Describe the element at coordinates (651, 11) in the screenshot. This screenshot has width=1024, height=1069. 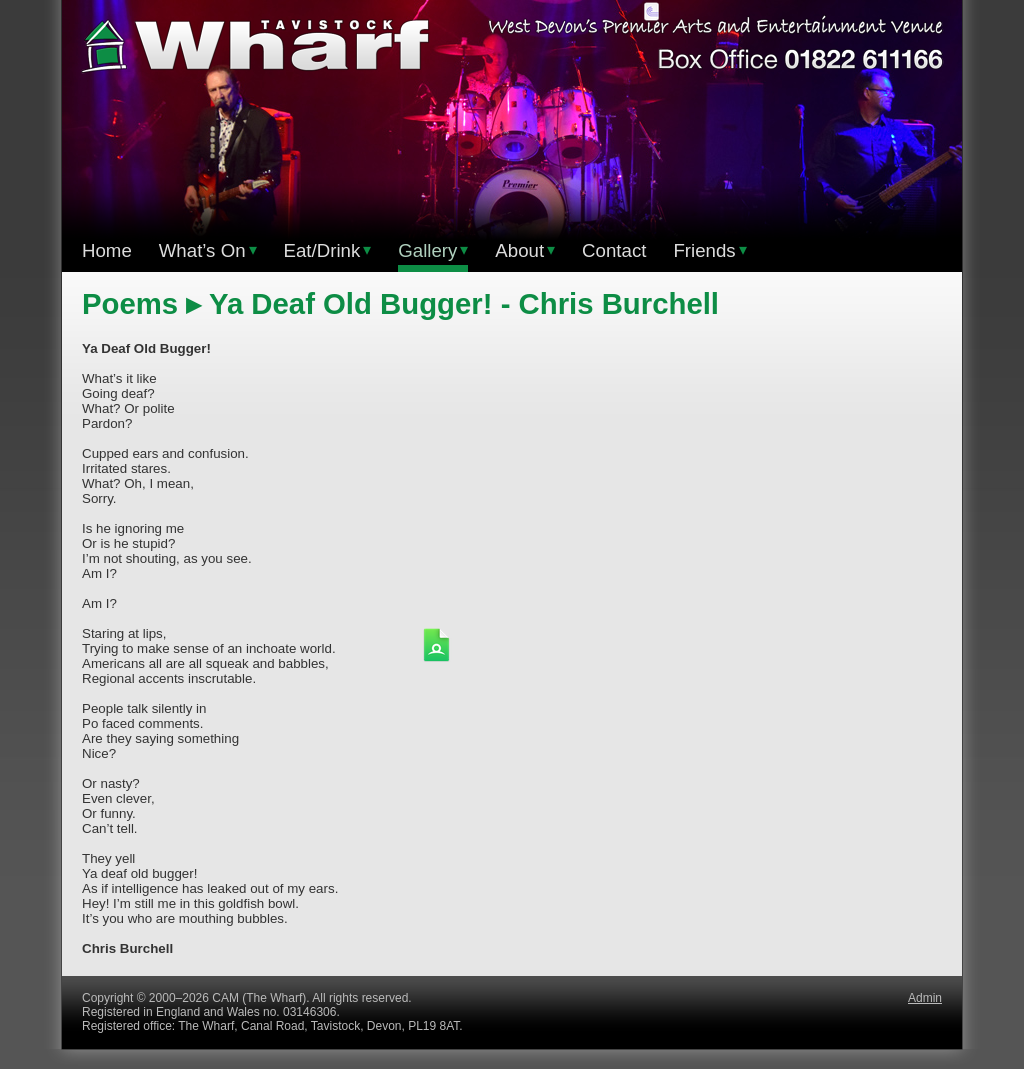
I see `indicates a bittorrent torrent file` at that location.